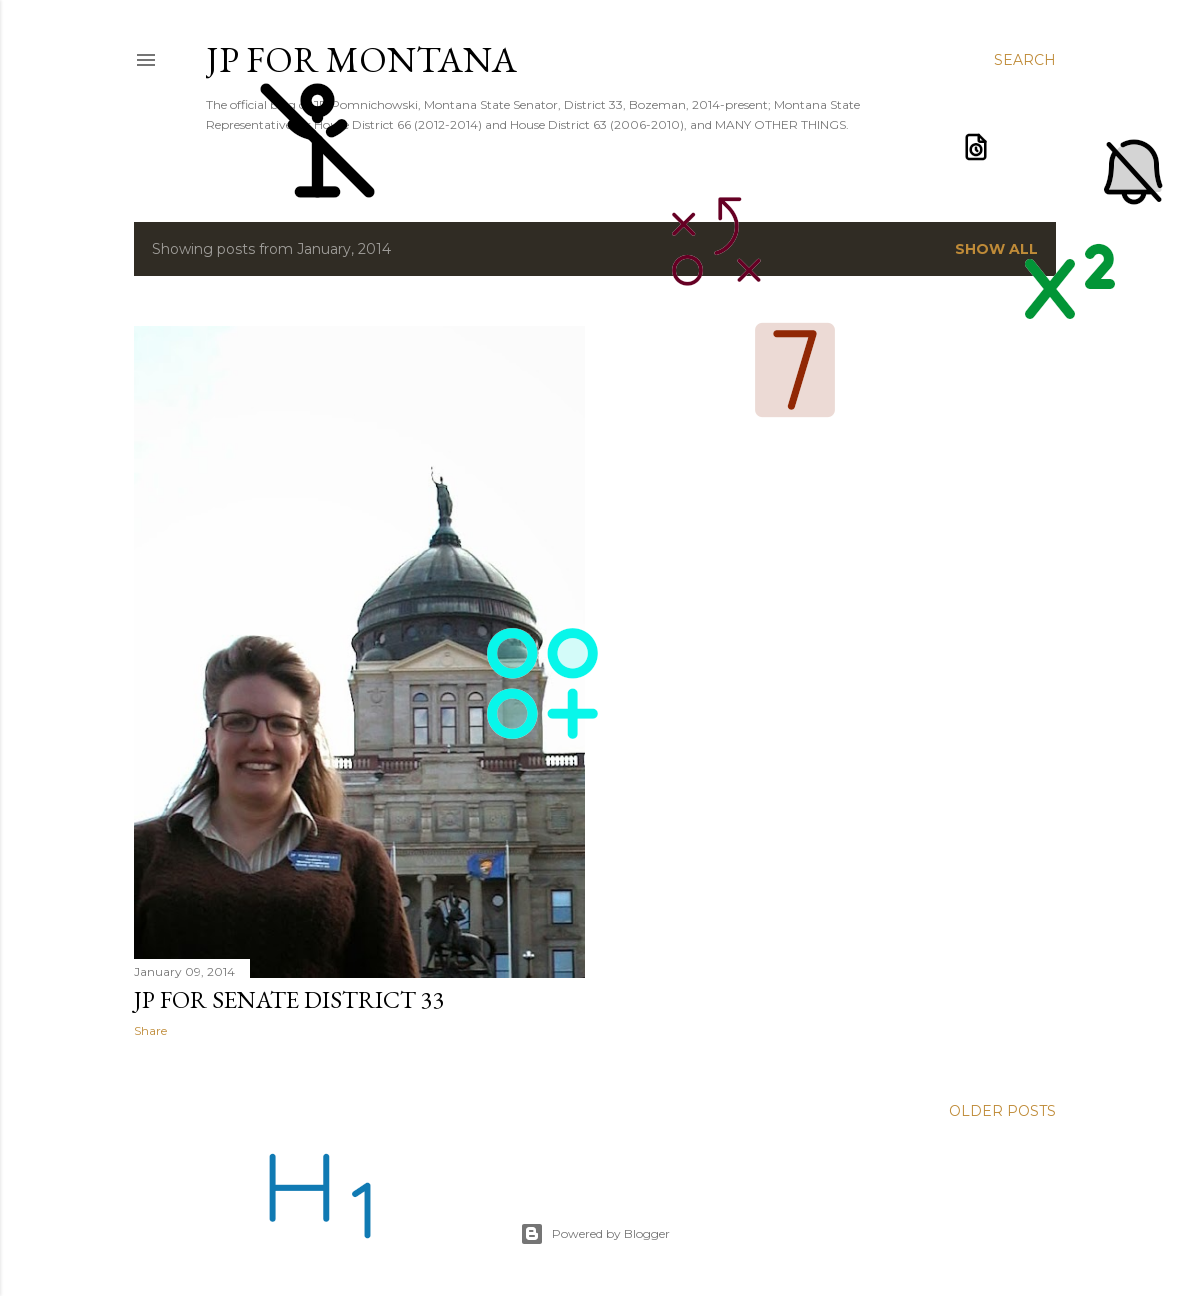 The width and height of the screenshot is (1190, 1296). What do you see at coordinates (317, 140) in the screenshot?
I see `disable wardrobe or clothing display feature` at bounding box center [317, 140].